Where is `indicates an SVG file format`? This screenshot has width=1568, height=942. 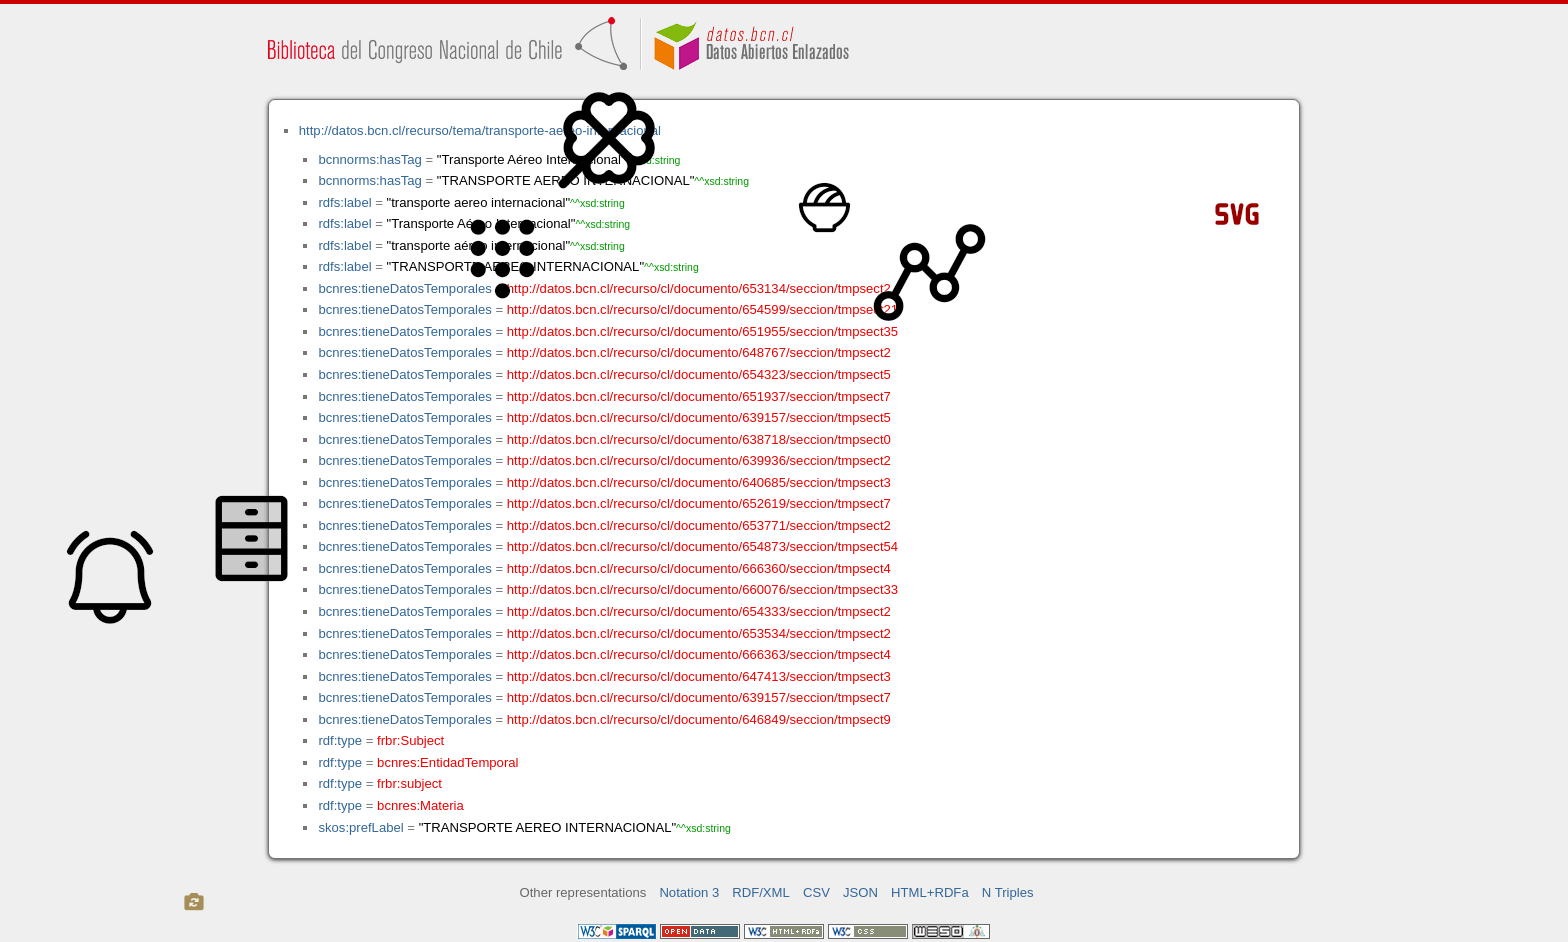 indicates an SVG file format is located at coordinates (1237, 214).